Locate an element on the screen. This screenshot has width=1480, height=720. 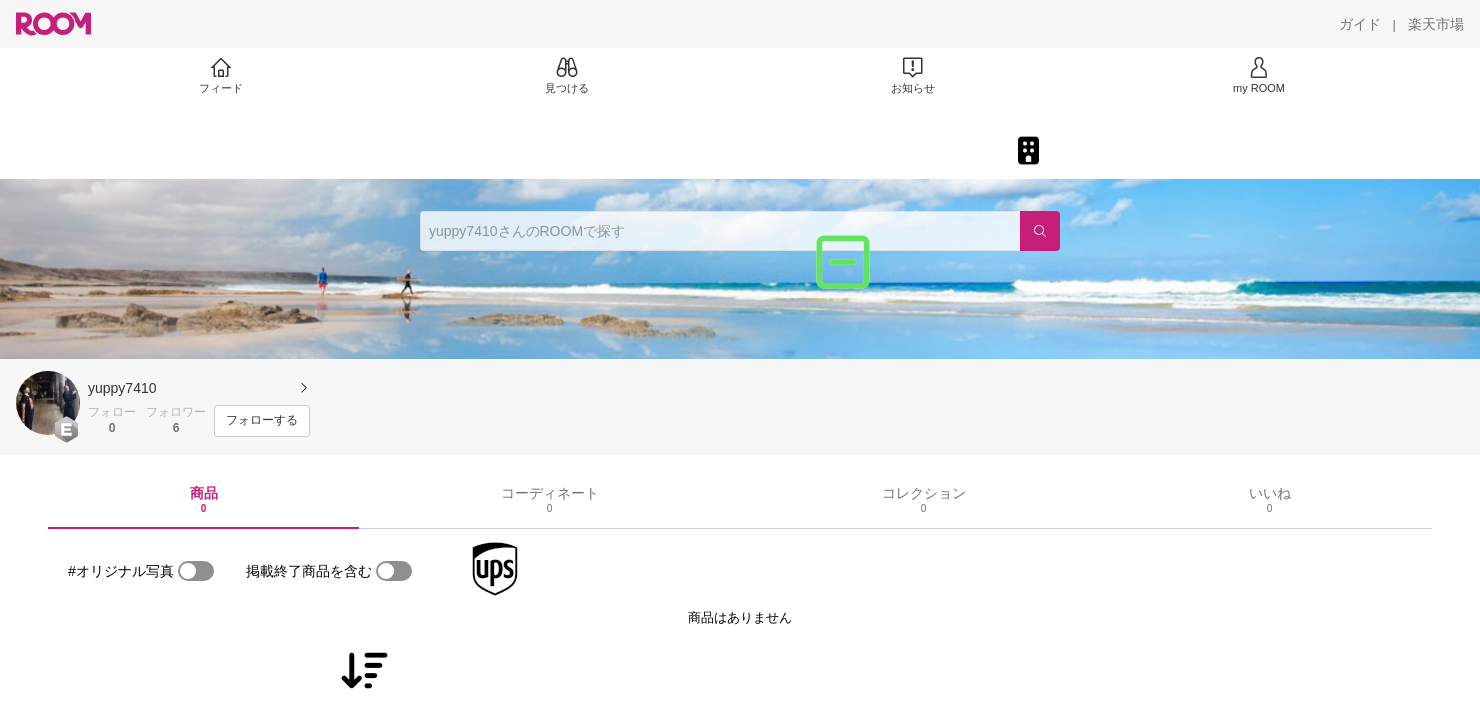
UPS shipping and delivery services is located at coordinates (495, 569).